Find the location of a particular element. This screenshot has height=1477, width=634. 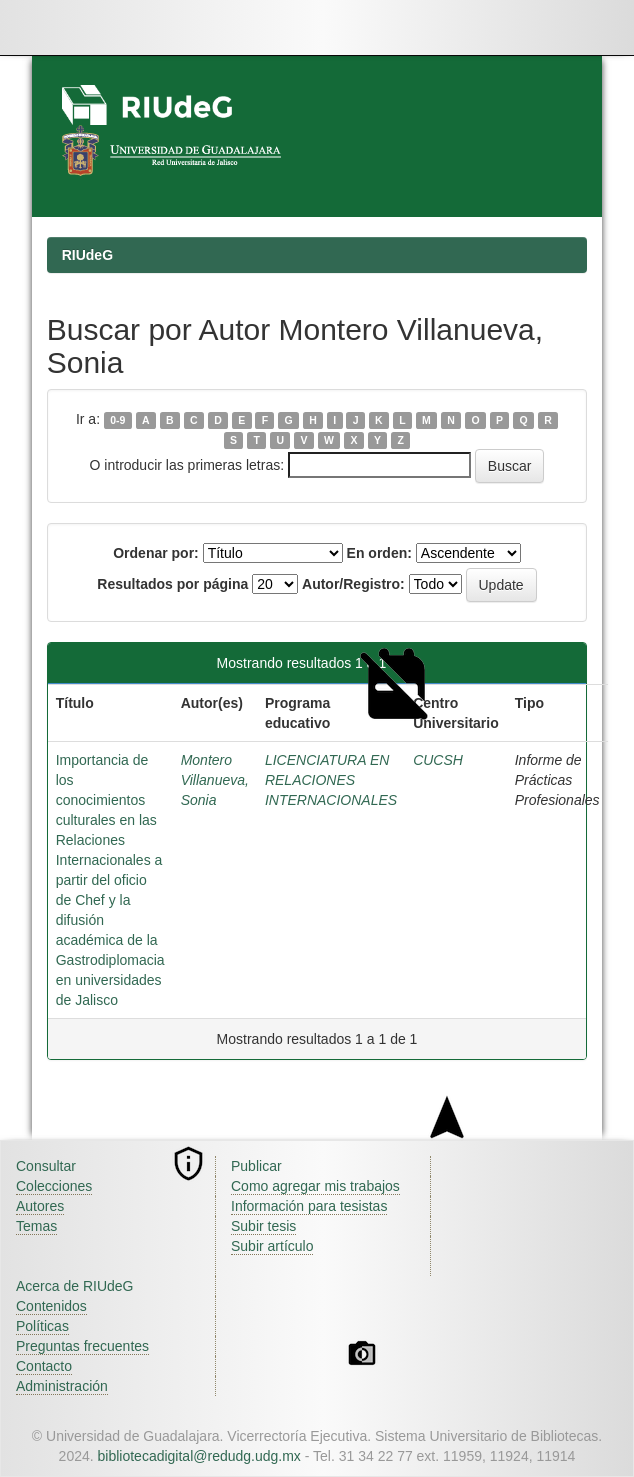

view privacy policy or security information is located at coordinates (188, 1163).